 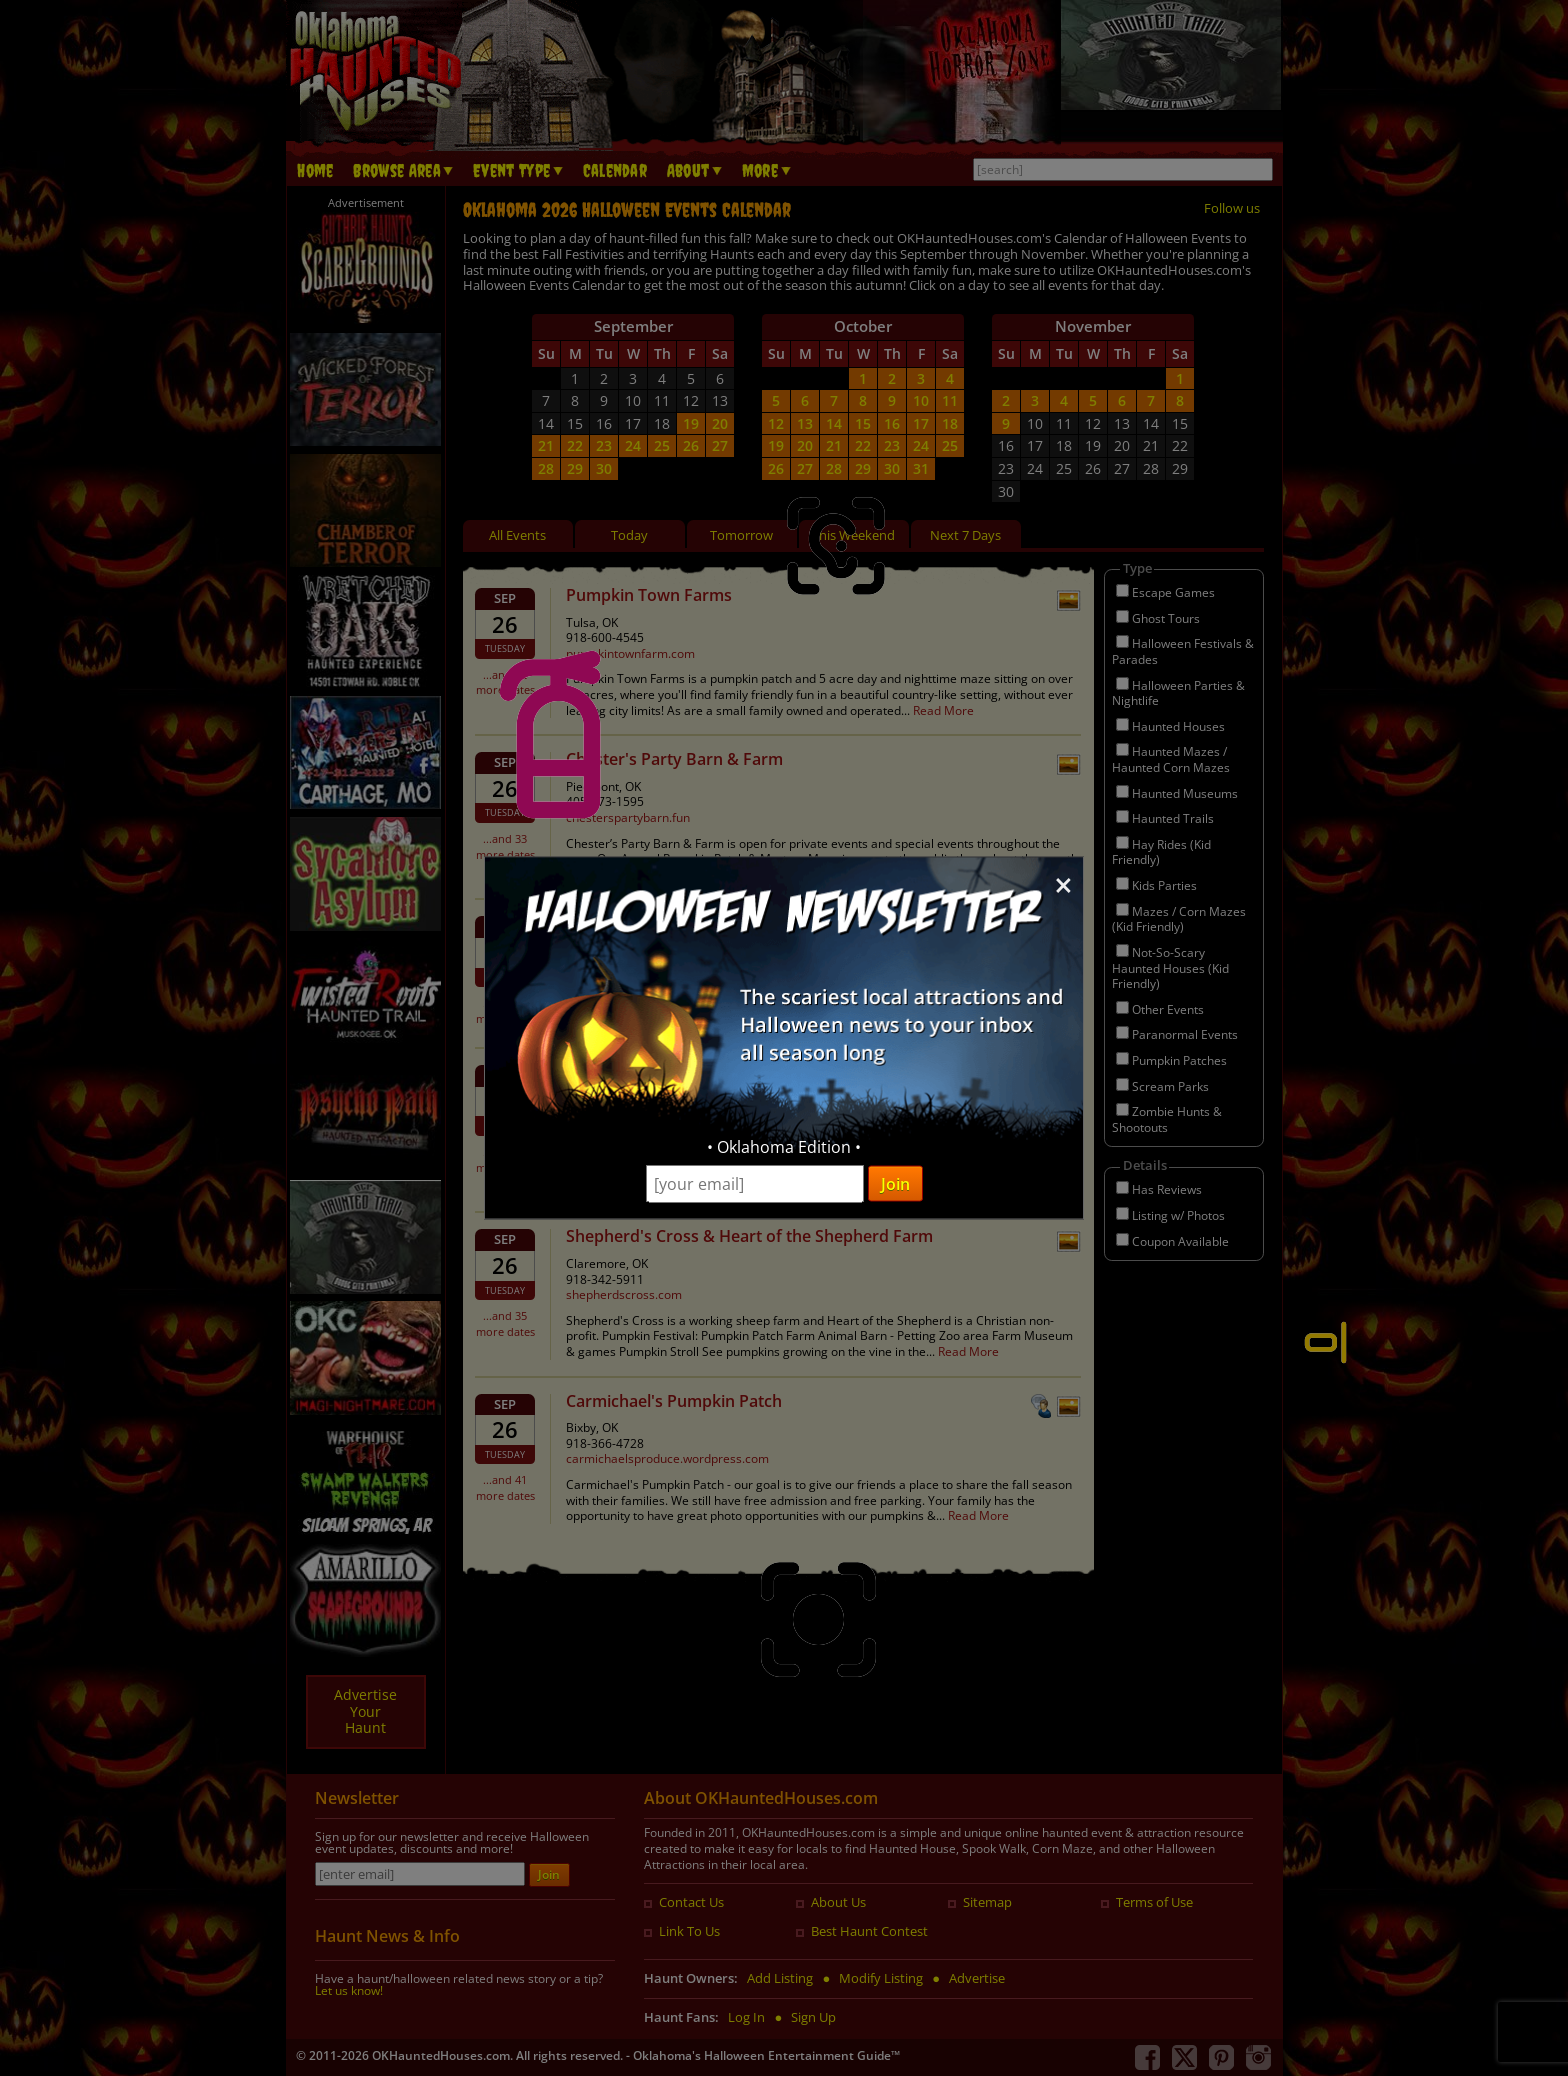 I want to click on capture a photo or screenshot, so click(x=818, y=1619).